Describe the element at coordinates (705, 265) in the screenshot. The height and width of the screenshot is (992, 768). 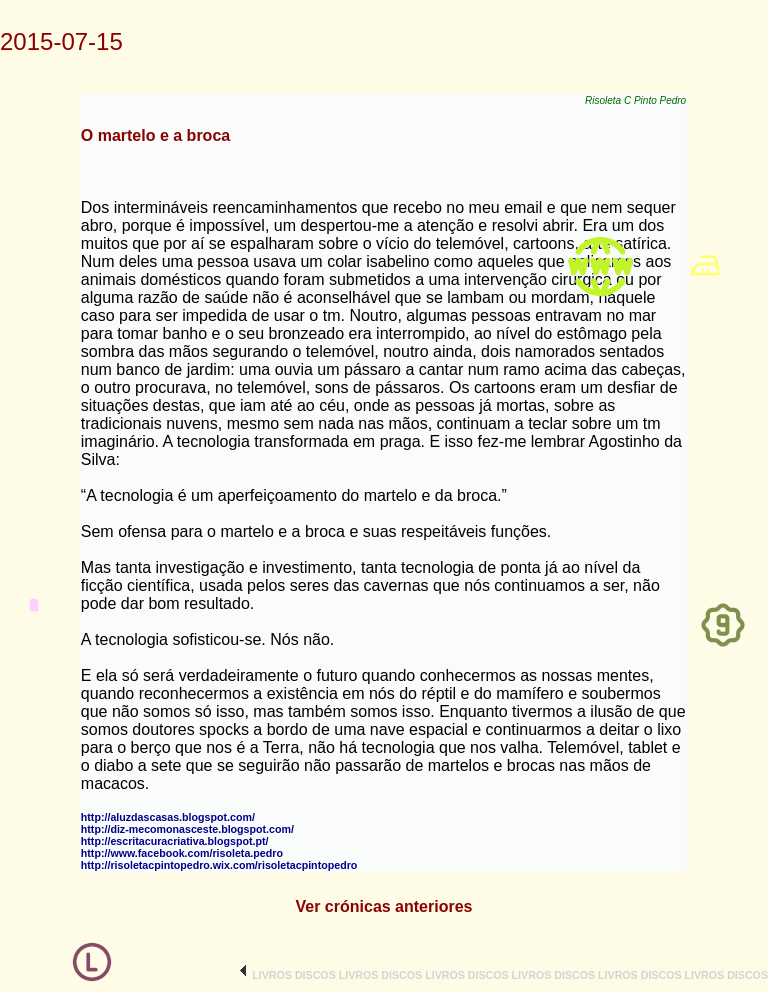
I see `iron clothing or fabric items` at that location.